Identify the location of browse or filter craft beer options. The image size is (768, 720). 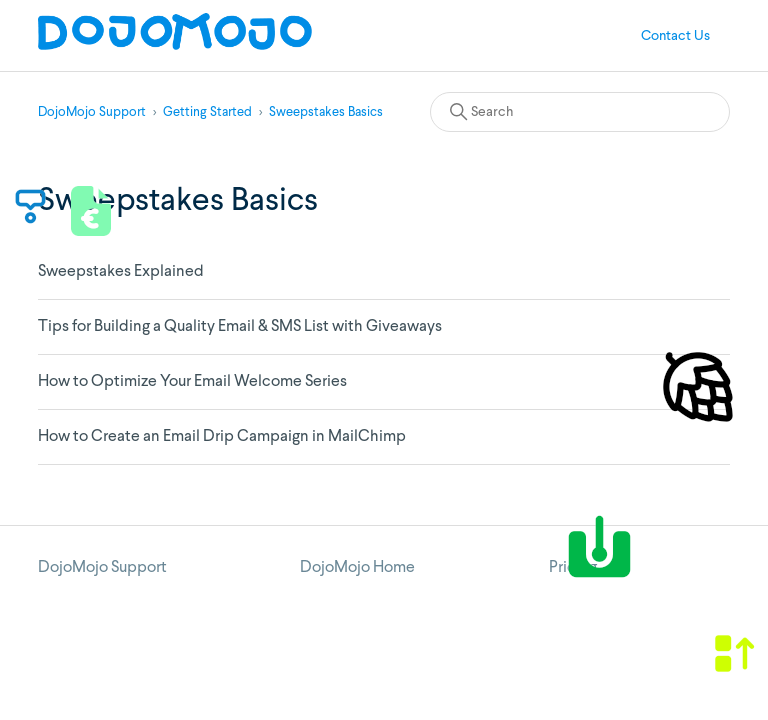
(698, 387).